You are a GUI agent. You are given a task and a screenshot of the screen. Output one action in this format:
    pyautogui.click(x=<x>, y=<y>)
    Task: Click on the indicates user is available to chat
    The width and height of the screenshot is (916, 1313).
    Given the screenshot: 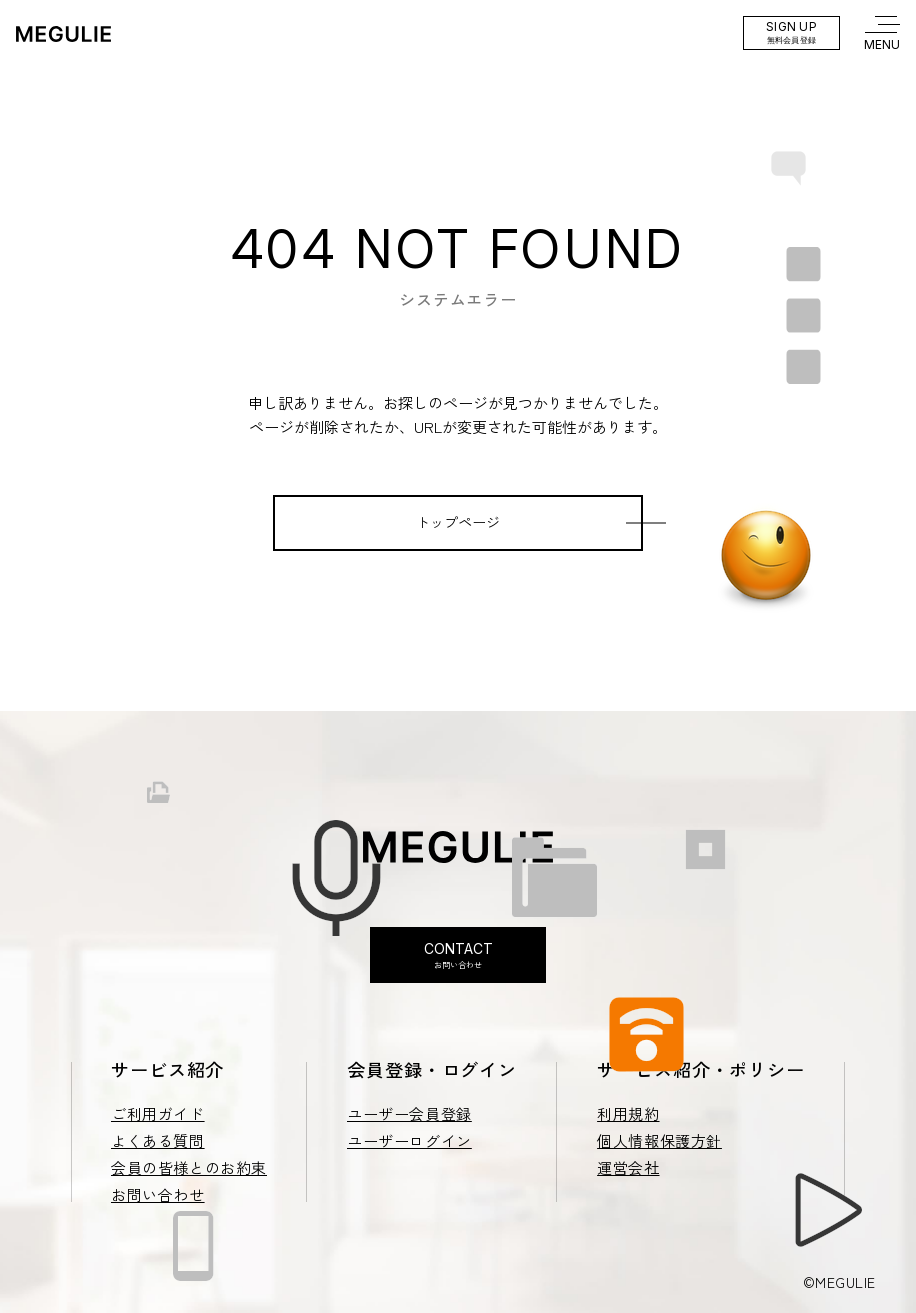 What is the action you would take?
    pyautogui.click(x=788, y=168)
    